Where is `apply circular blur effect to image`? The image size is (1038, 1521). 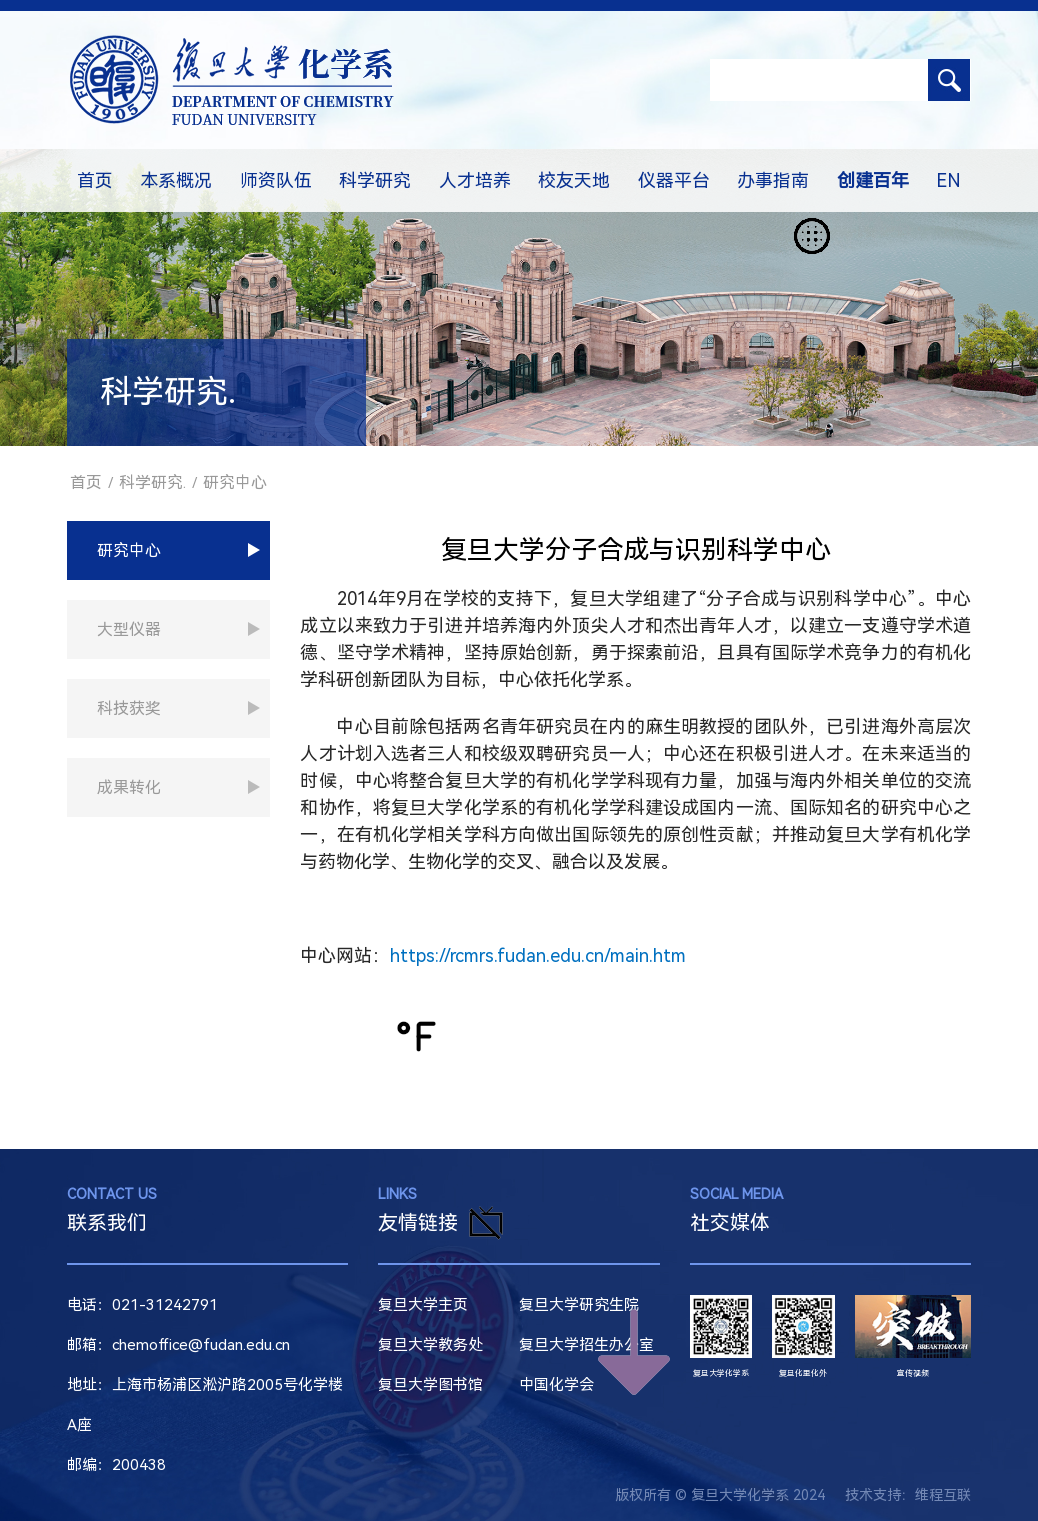
apply circular blur effect to image is located at coordinates (812, 236).